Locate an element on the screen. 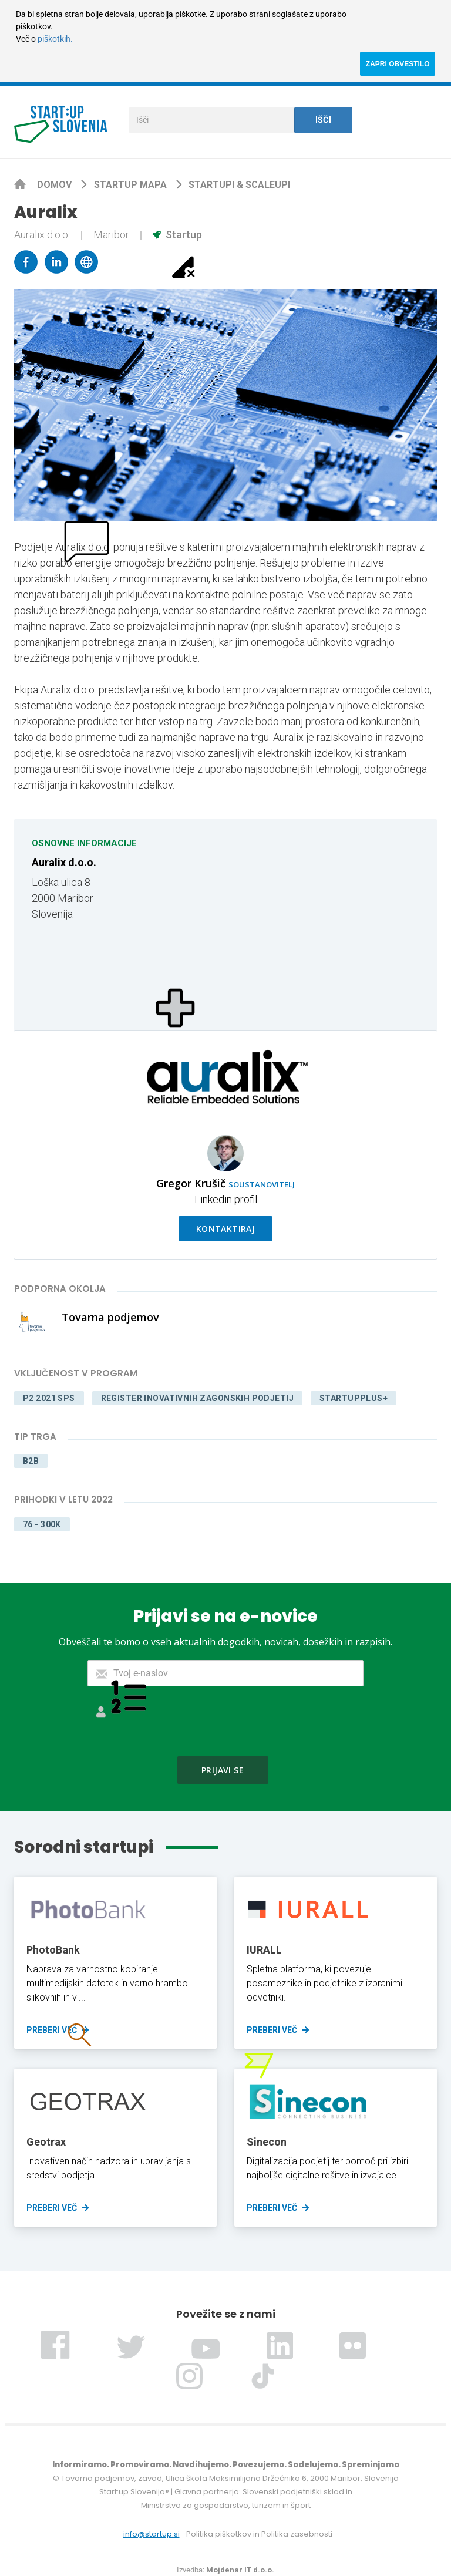 This screenshot has width=451, height=2576. create a numbered list is located at coordinates (129, 1698).